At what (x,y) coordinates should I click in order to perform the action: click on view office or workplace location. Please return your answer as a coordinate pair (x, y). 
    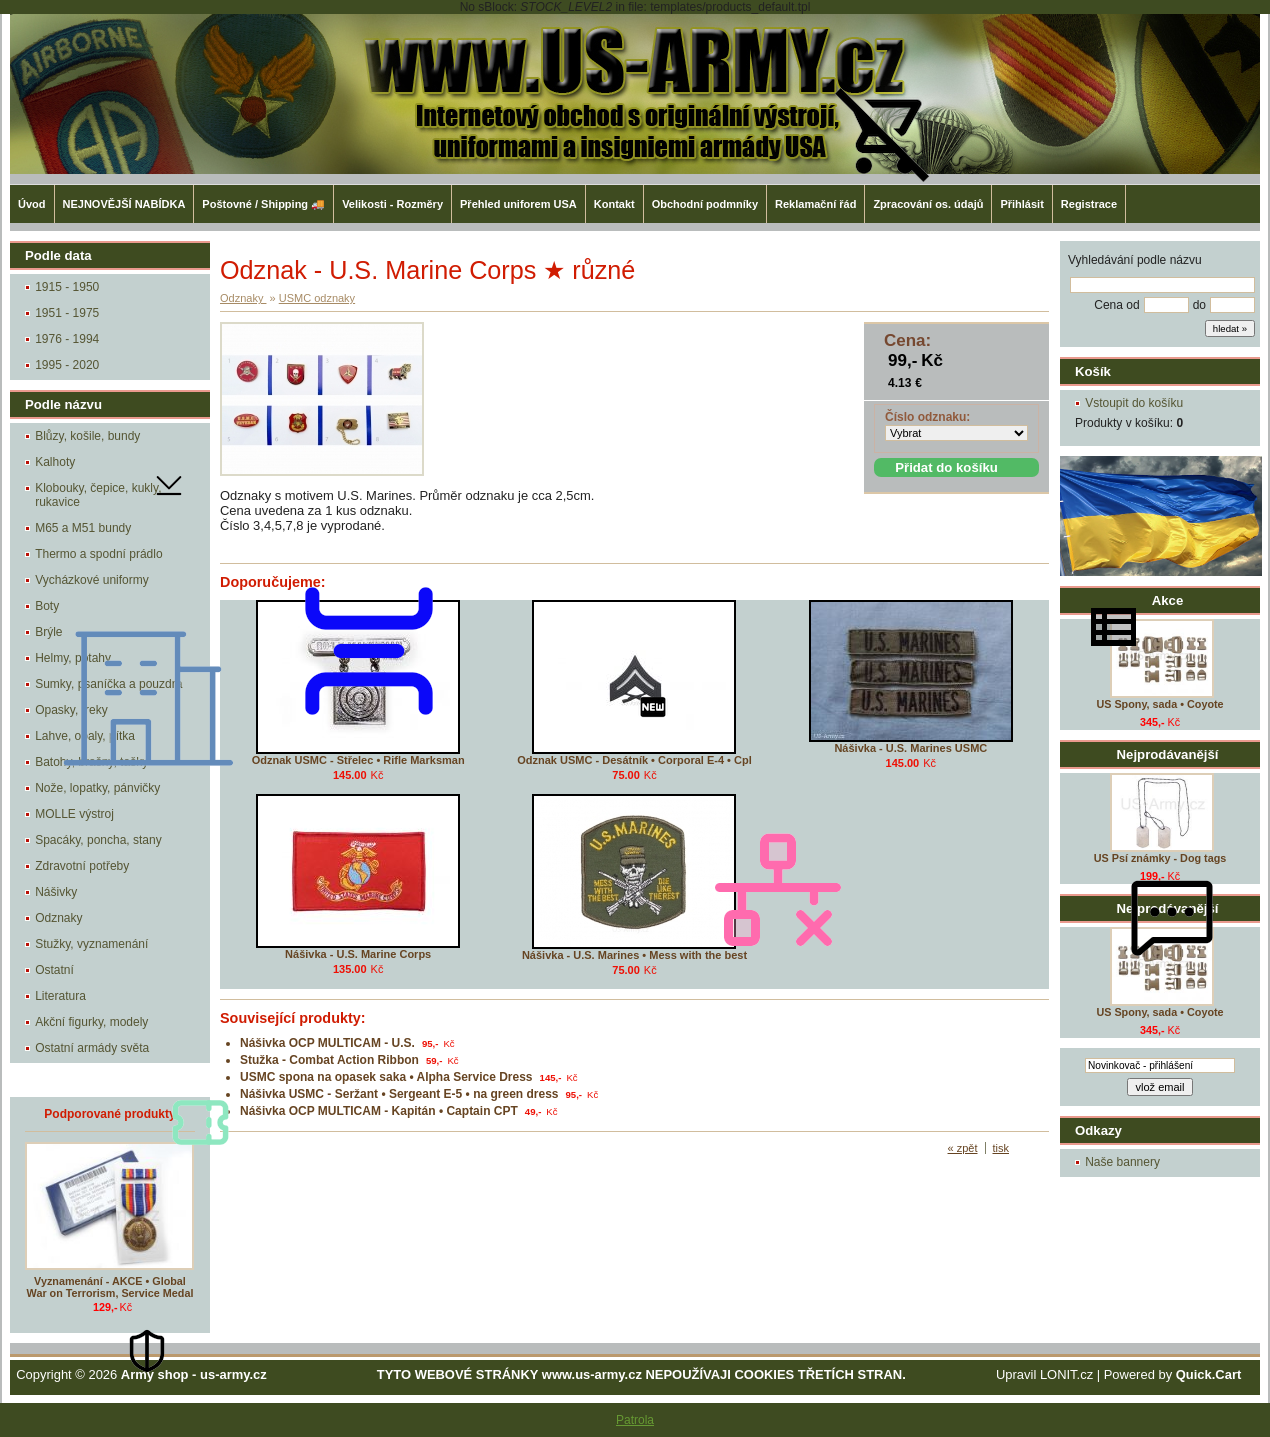
    Looking at the image, I should click on (142, 698).